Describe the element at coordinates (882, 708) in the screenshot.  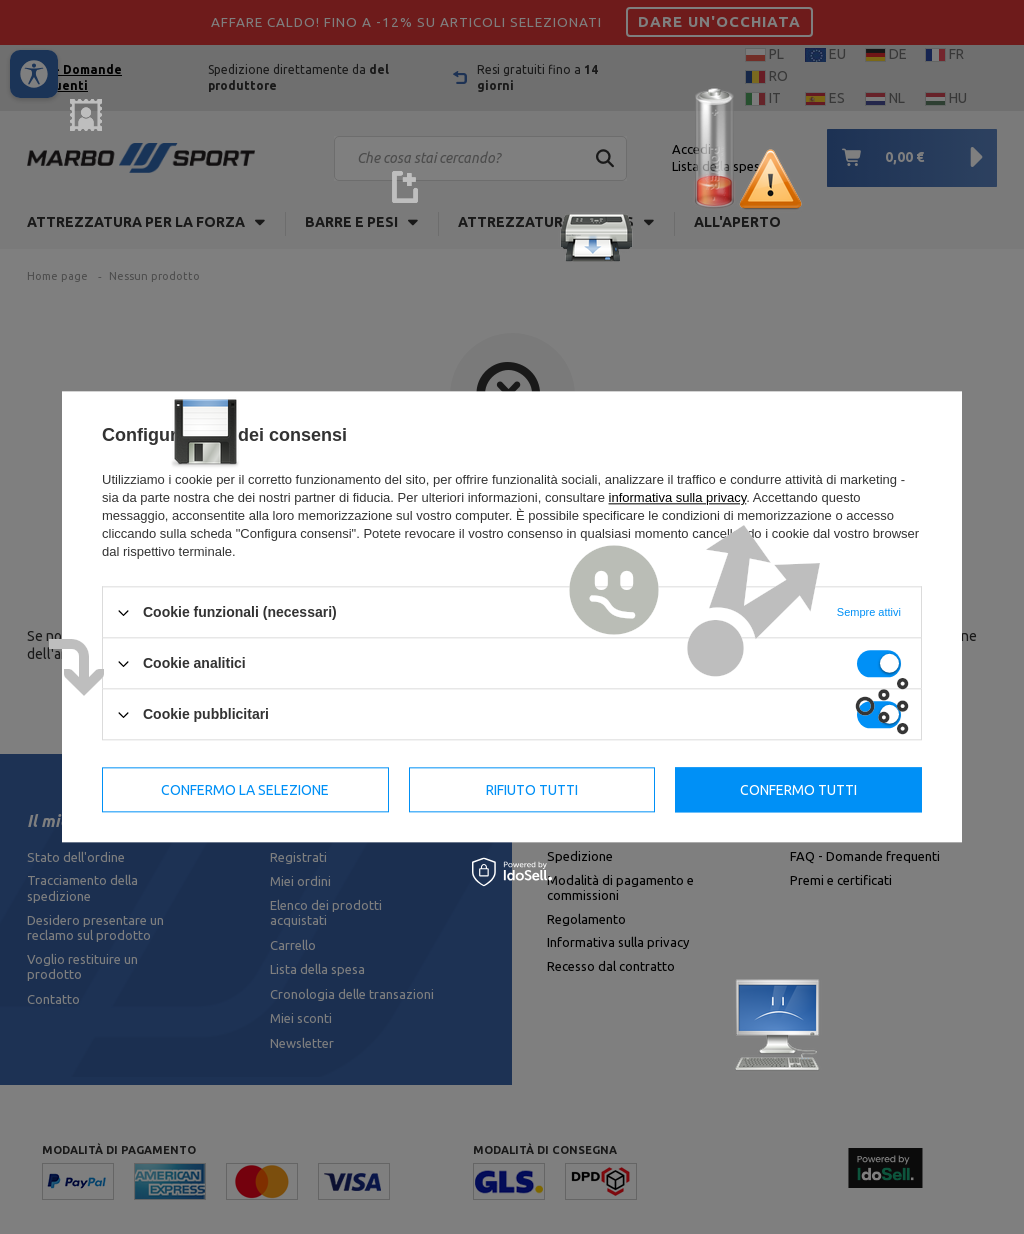
I see `track or monitor folder activity` at that location.